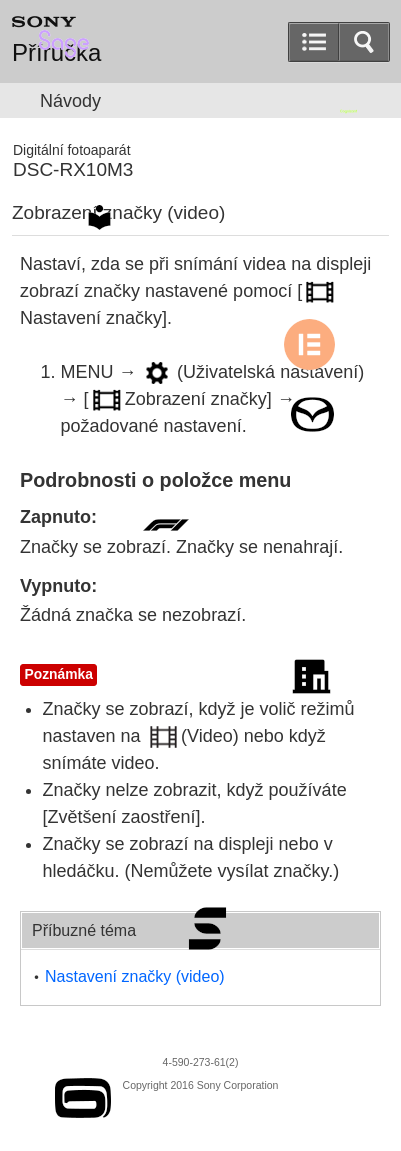 This screenshot has width=401, height=1151. I want to click on sitrox brand logo, so click(207, 928).